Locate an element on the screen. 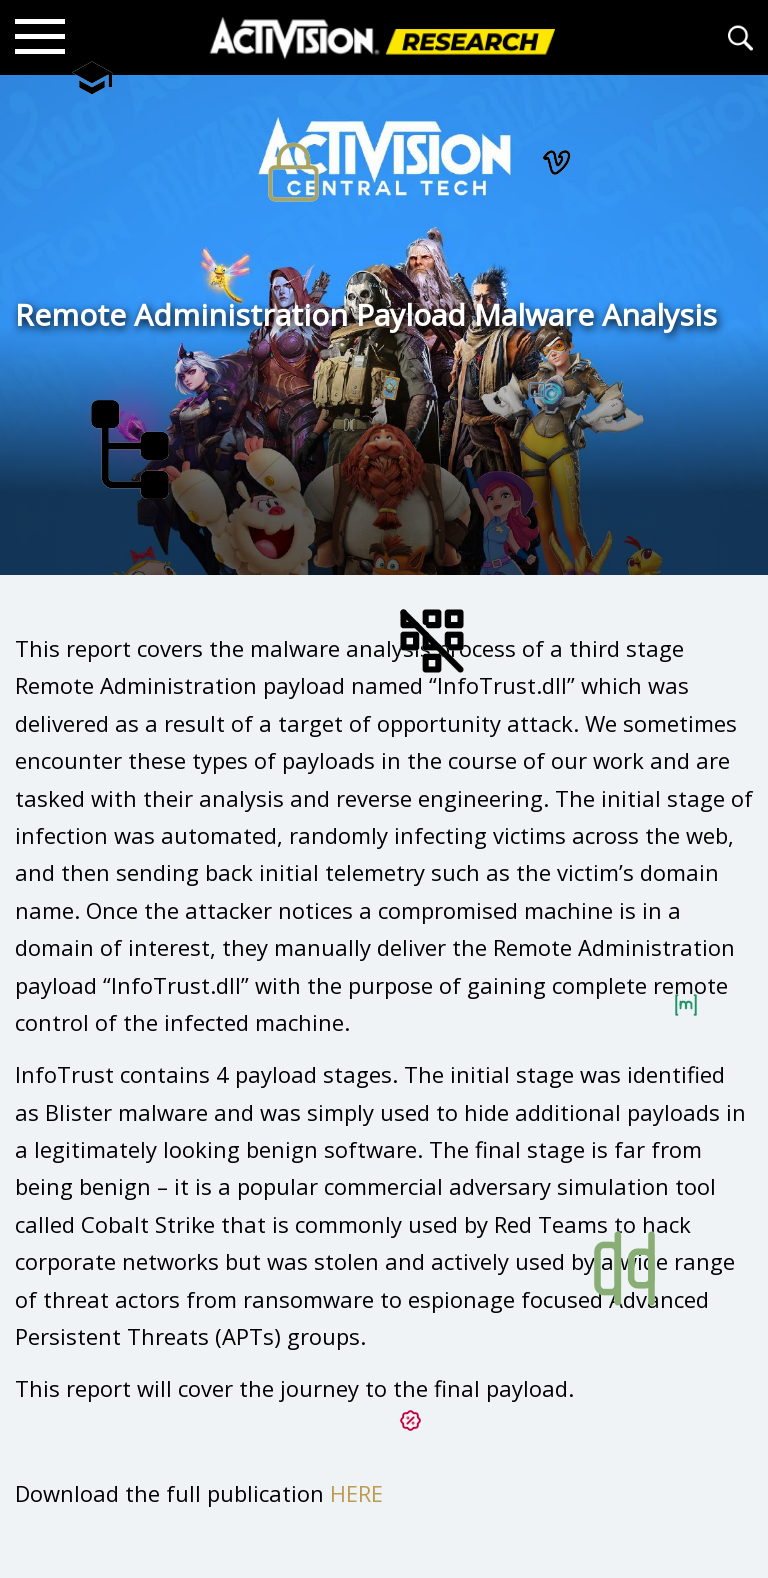 The image size is (768, 1578). view hierarchical folder structure is located at coordinates (126, 449).